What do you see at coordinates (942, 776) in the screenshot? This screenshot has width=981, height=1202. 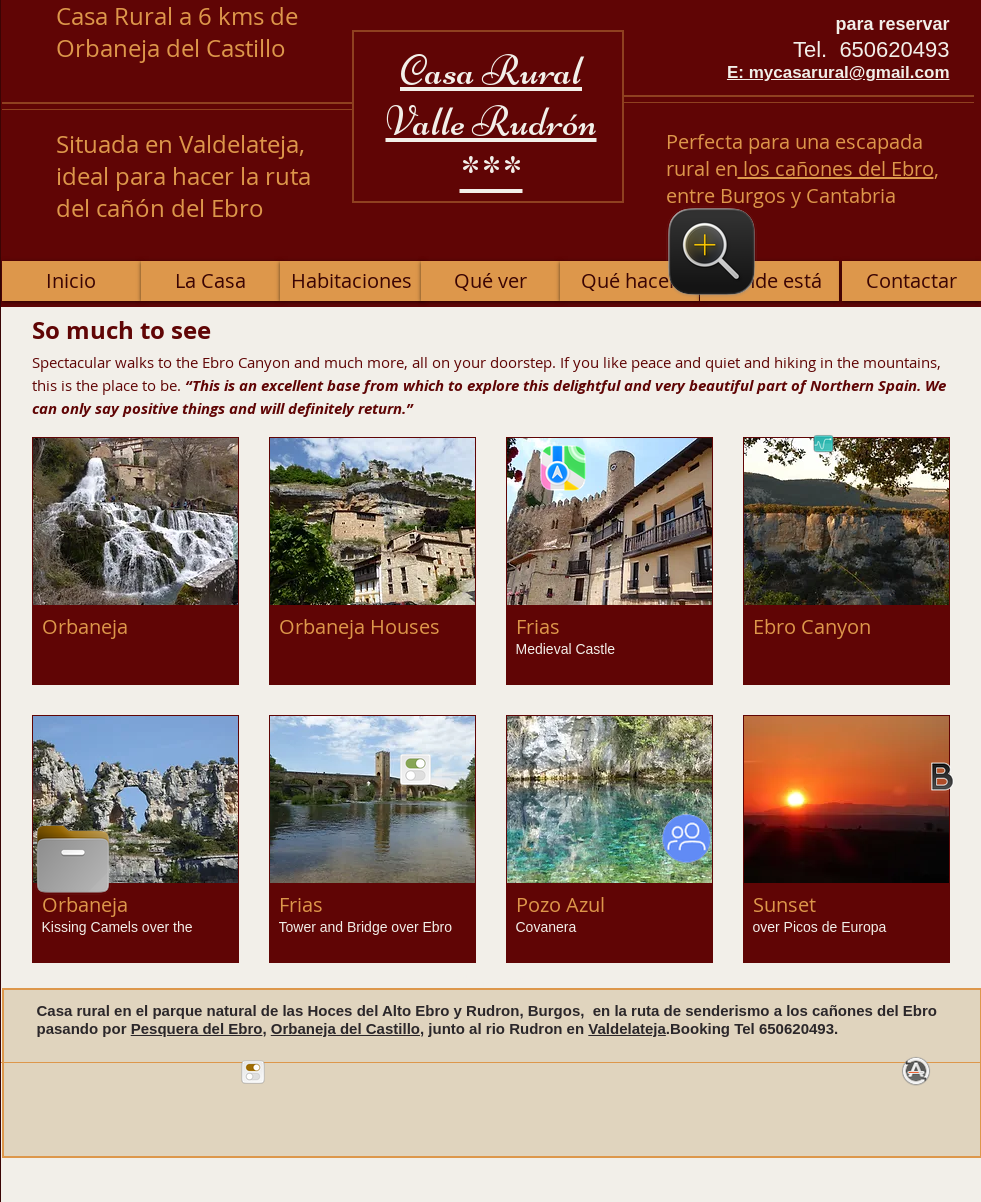 I see `apply bold formatting to selected text` at bounding box center [942, 776].